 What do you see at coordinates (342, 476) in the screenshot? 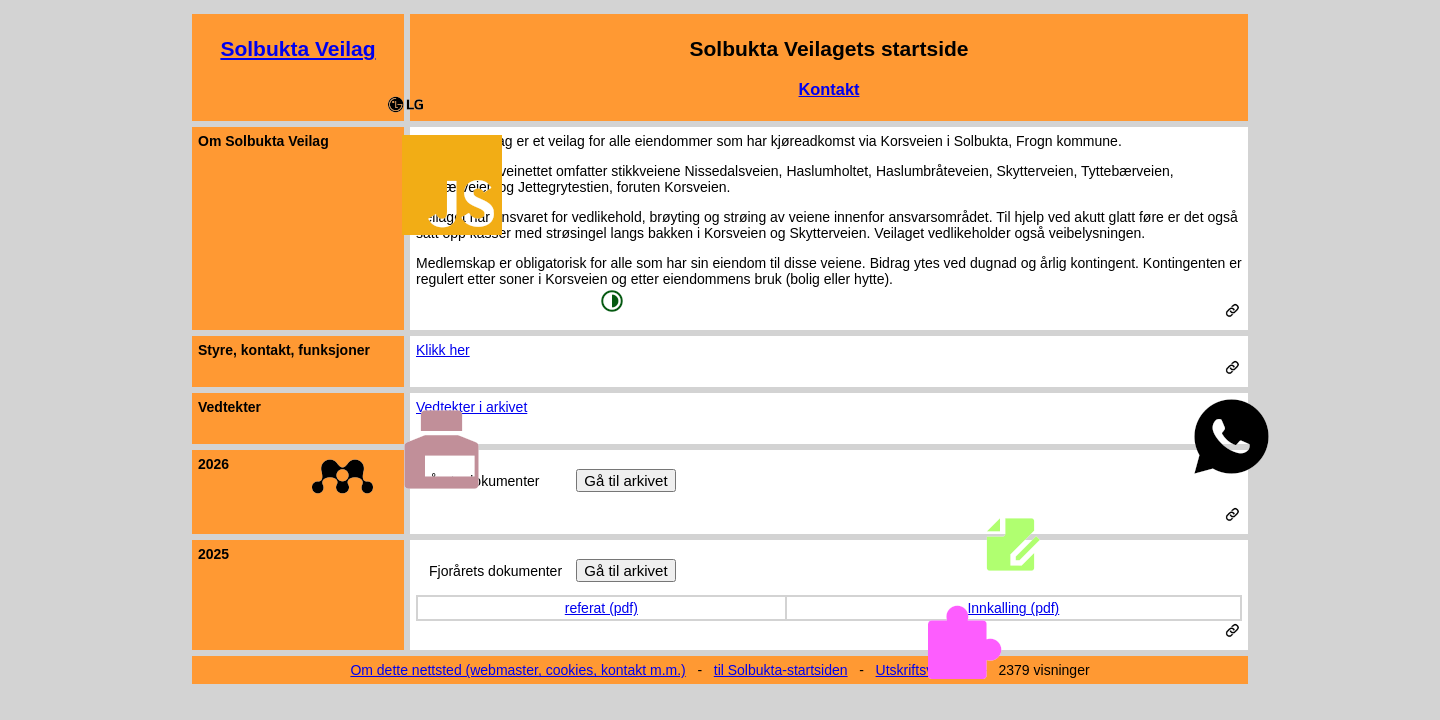
I see `open Mendeley reference manager` at bounding box center [342, 476].